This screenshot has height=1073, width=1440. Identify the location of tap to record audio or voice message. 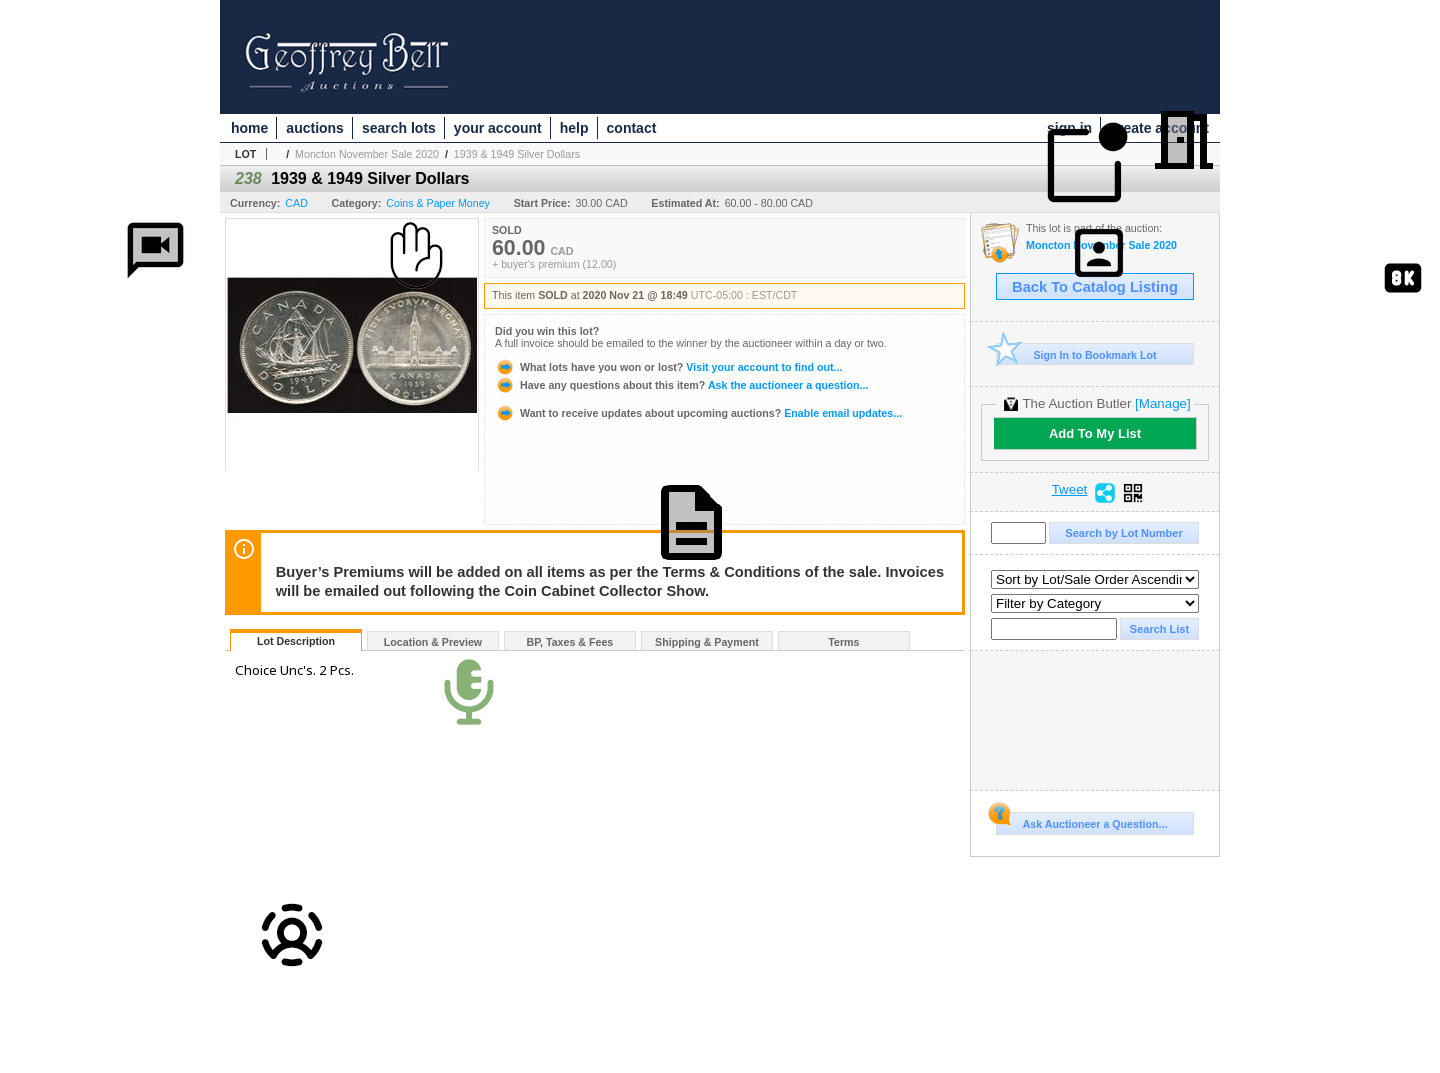
(469, 692).